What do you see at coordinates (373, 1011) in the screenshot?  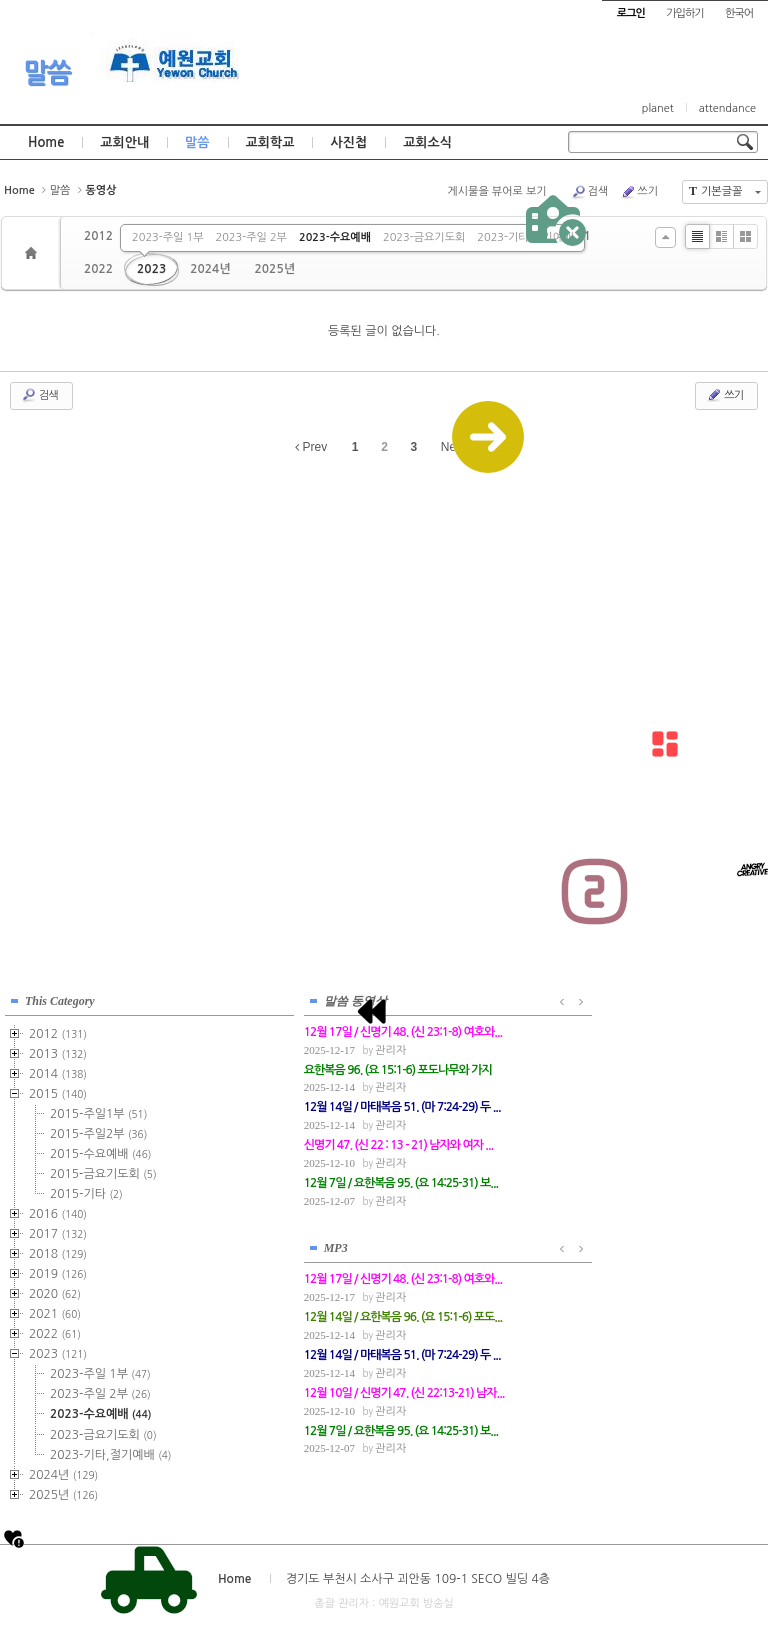 I see `skip to previous track` at bounding box center [373, 1011].